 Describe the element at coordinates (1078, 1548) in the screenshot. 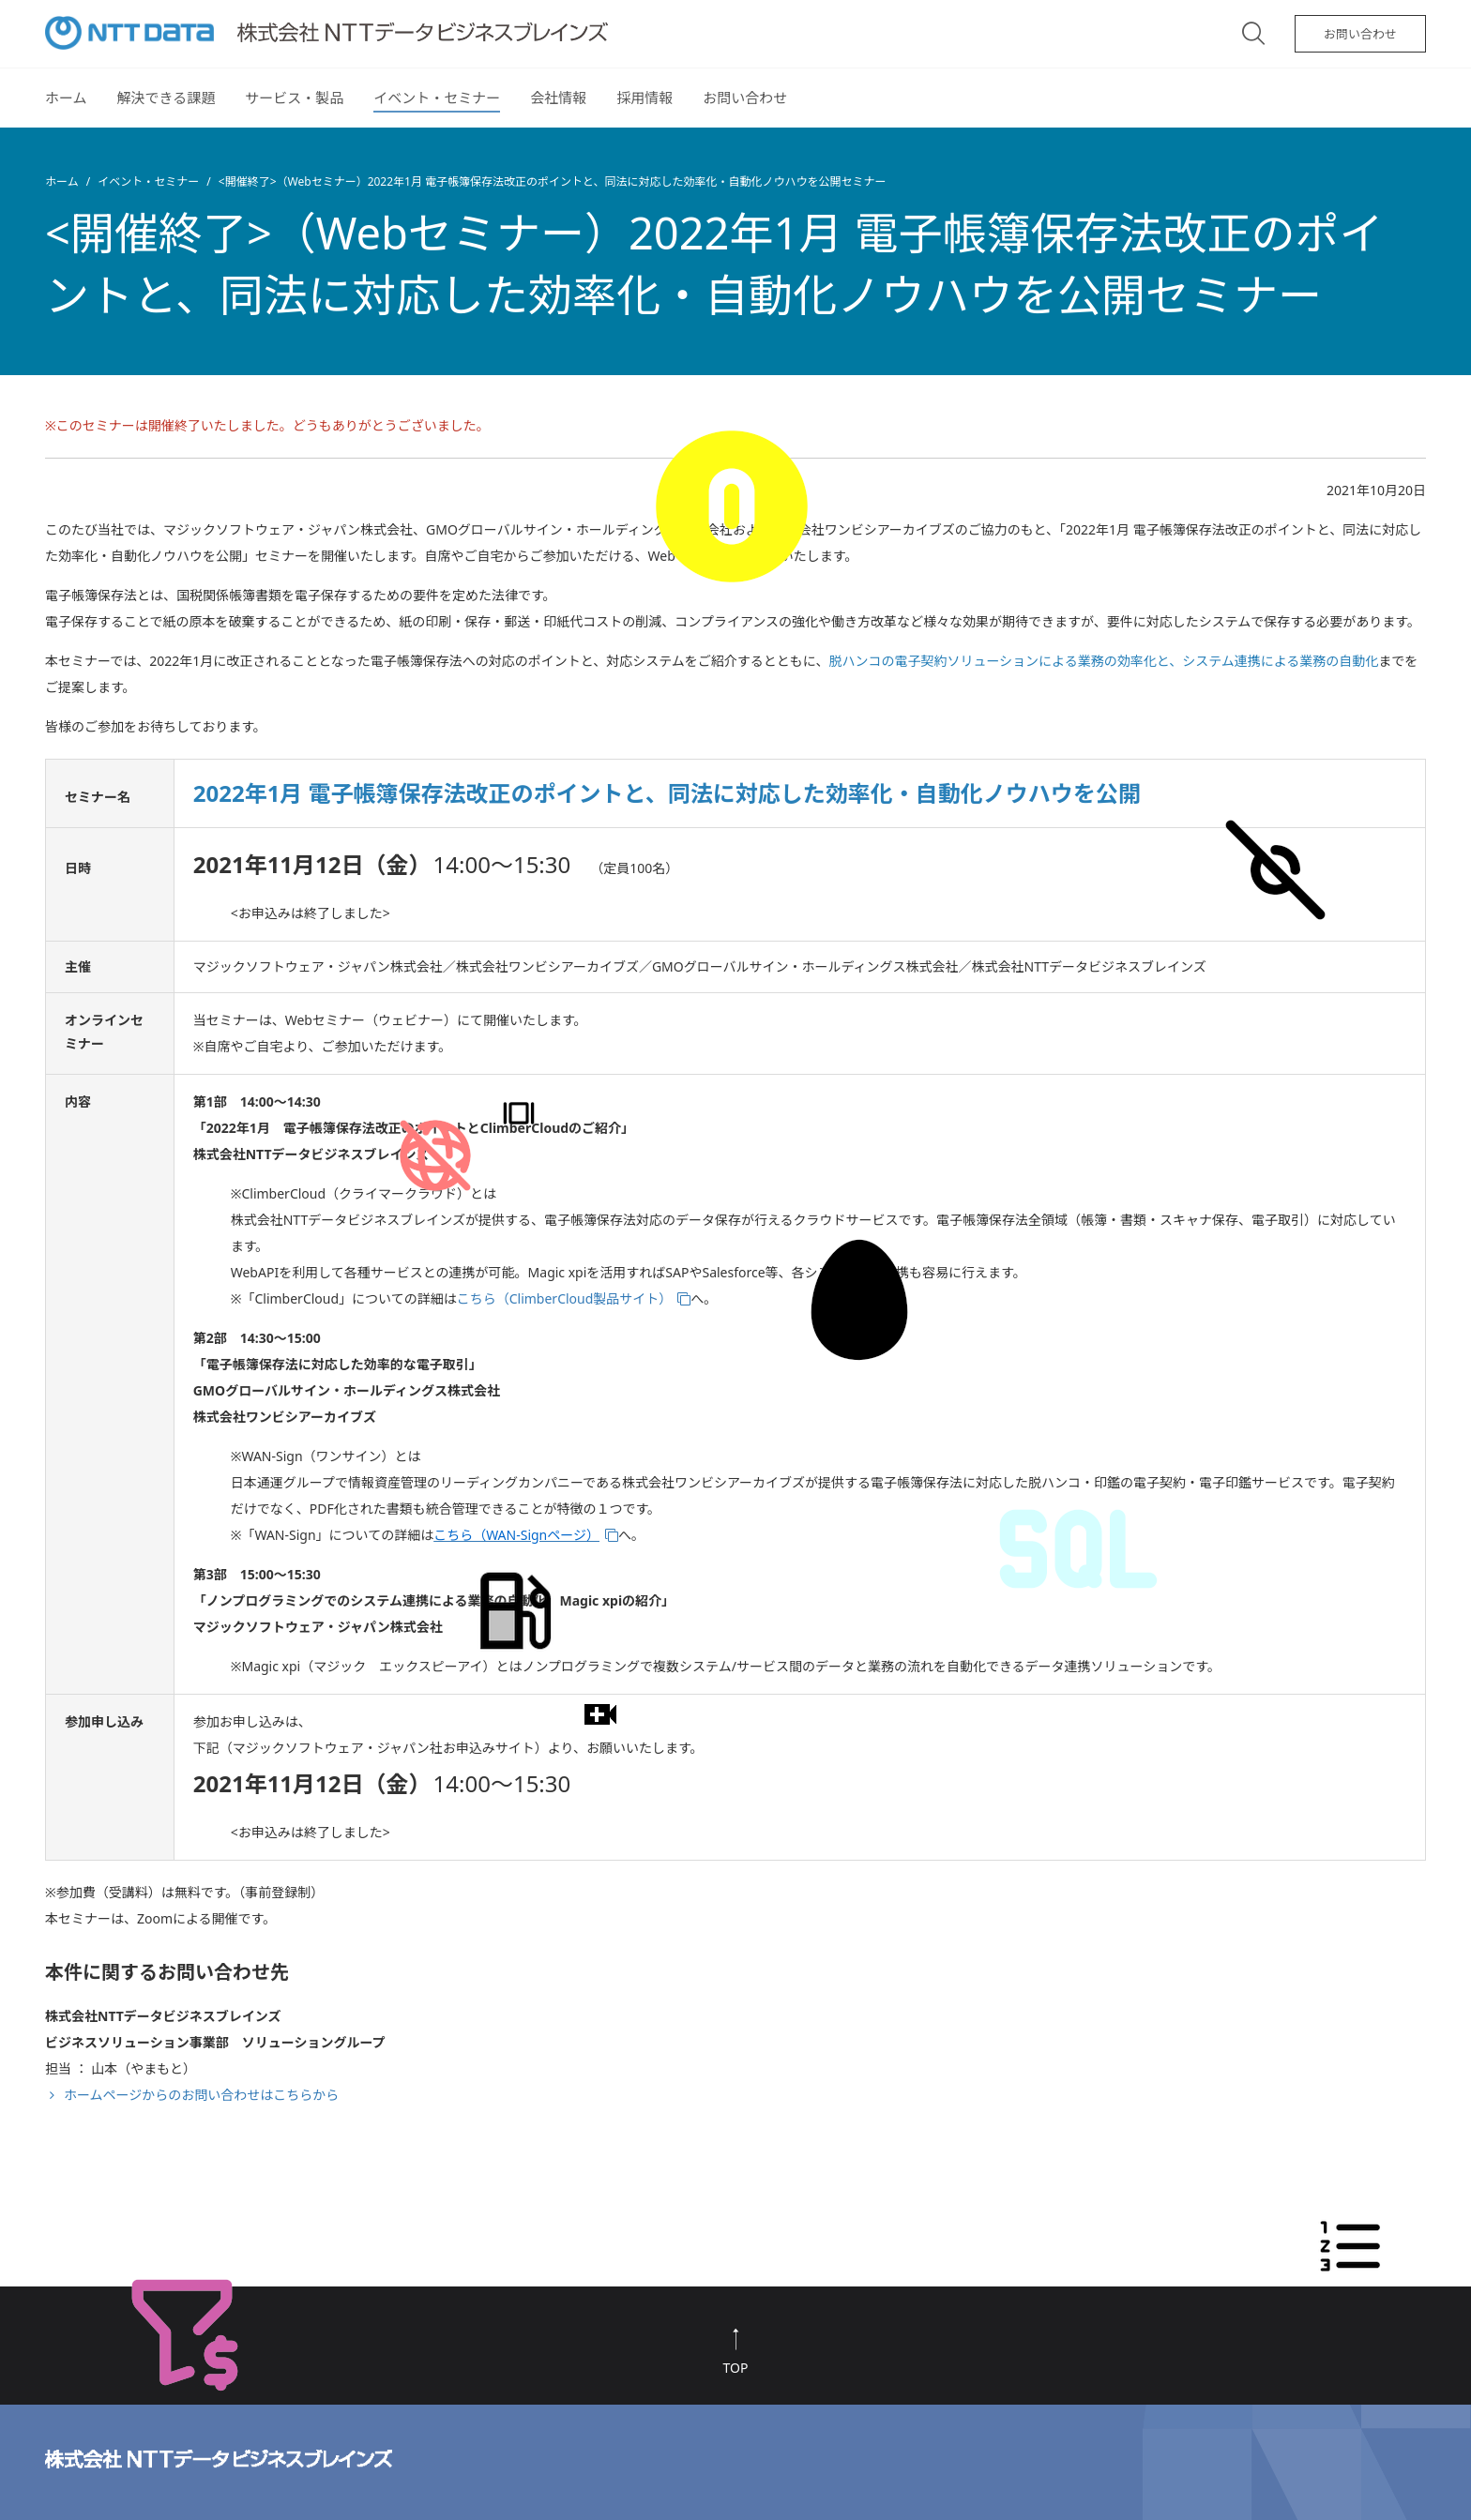

I see `access SQL database or query tools` at that location.